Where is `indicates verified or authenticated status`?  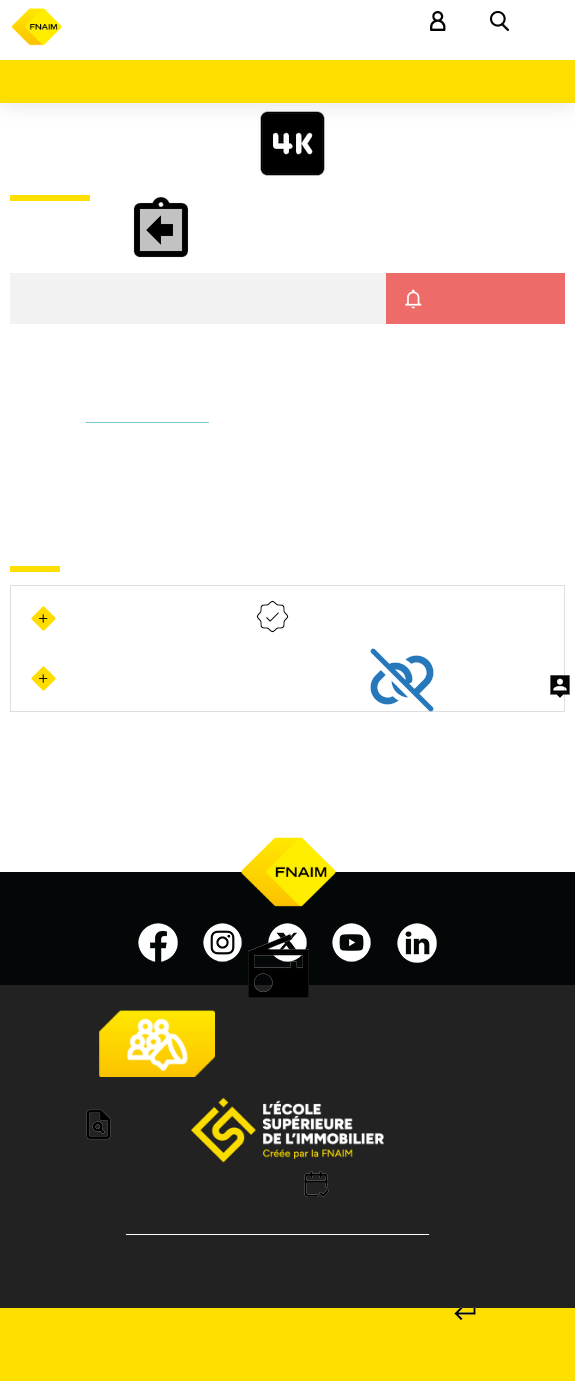
indicates verified or authenticated status is located at coordinates (272, 616).